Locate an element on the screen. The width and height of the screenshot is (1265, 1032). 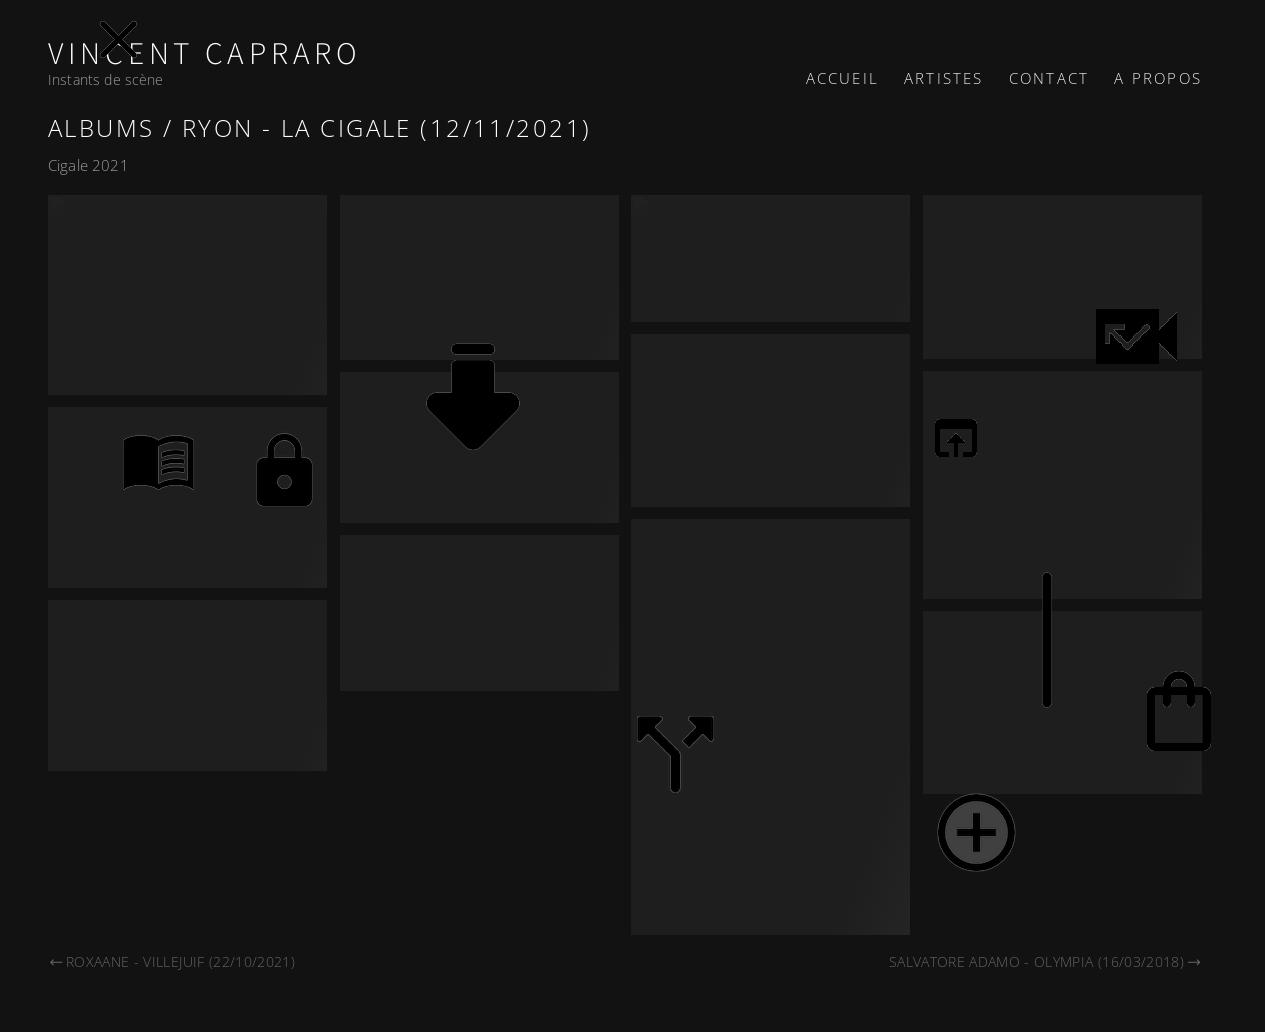
indicates a missed video call is located at coordinates (1136, 336).